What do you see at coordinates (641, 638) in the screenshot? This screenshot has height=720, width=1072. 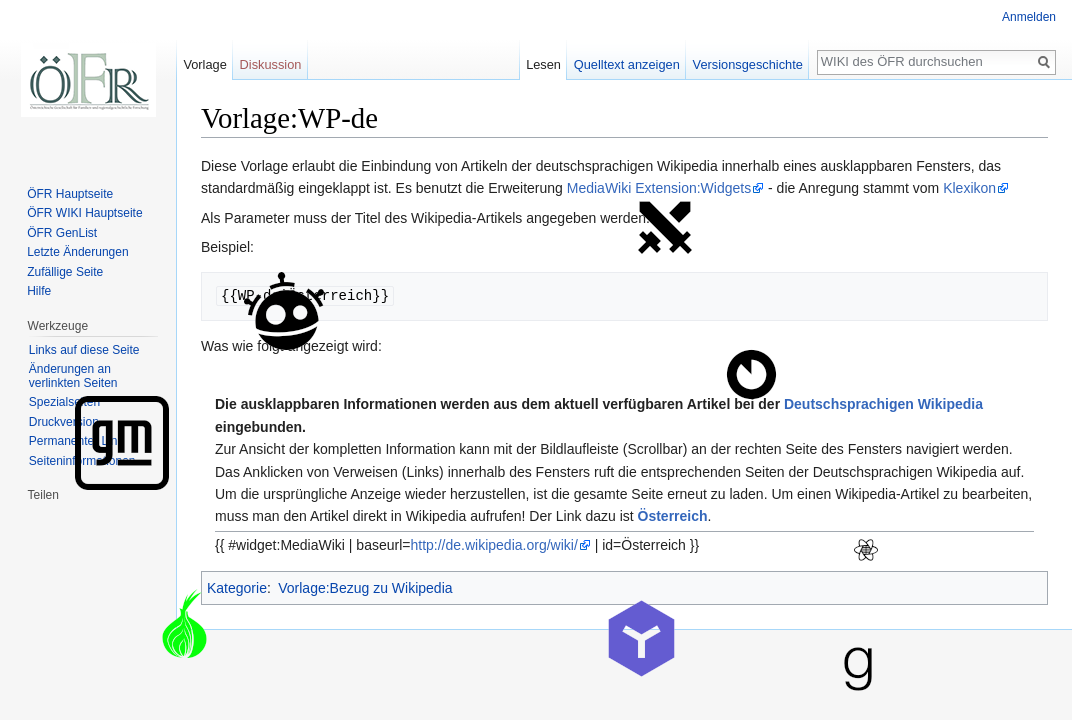 I see `Unity game engine logo` at bounding box center [641, 638].